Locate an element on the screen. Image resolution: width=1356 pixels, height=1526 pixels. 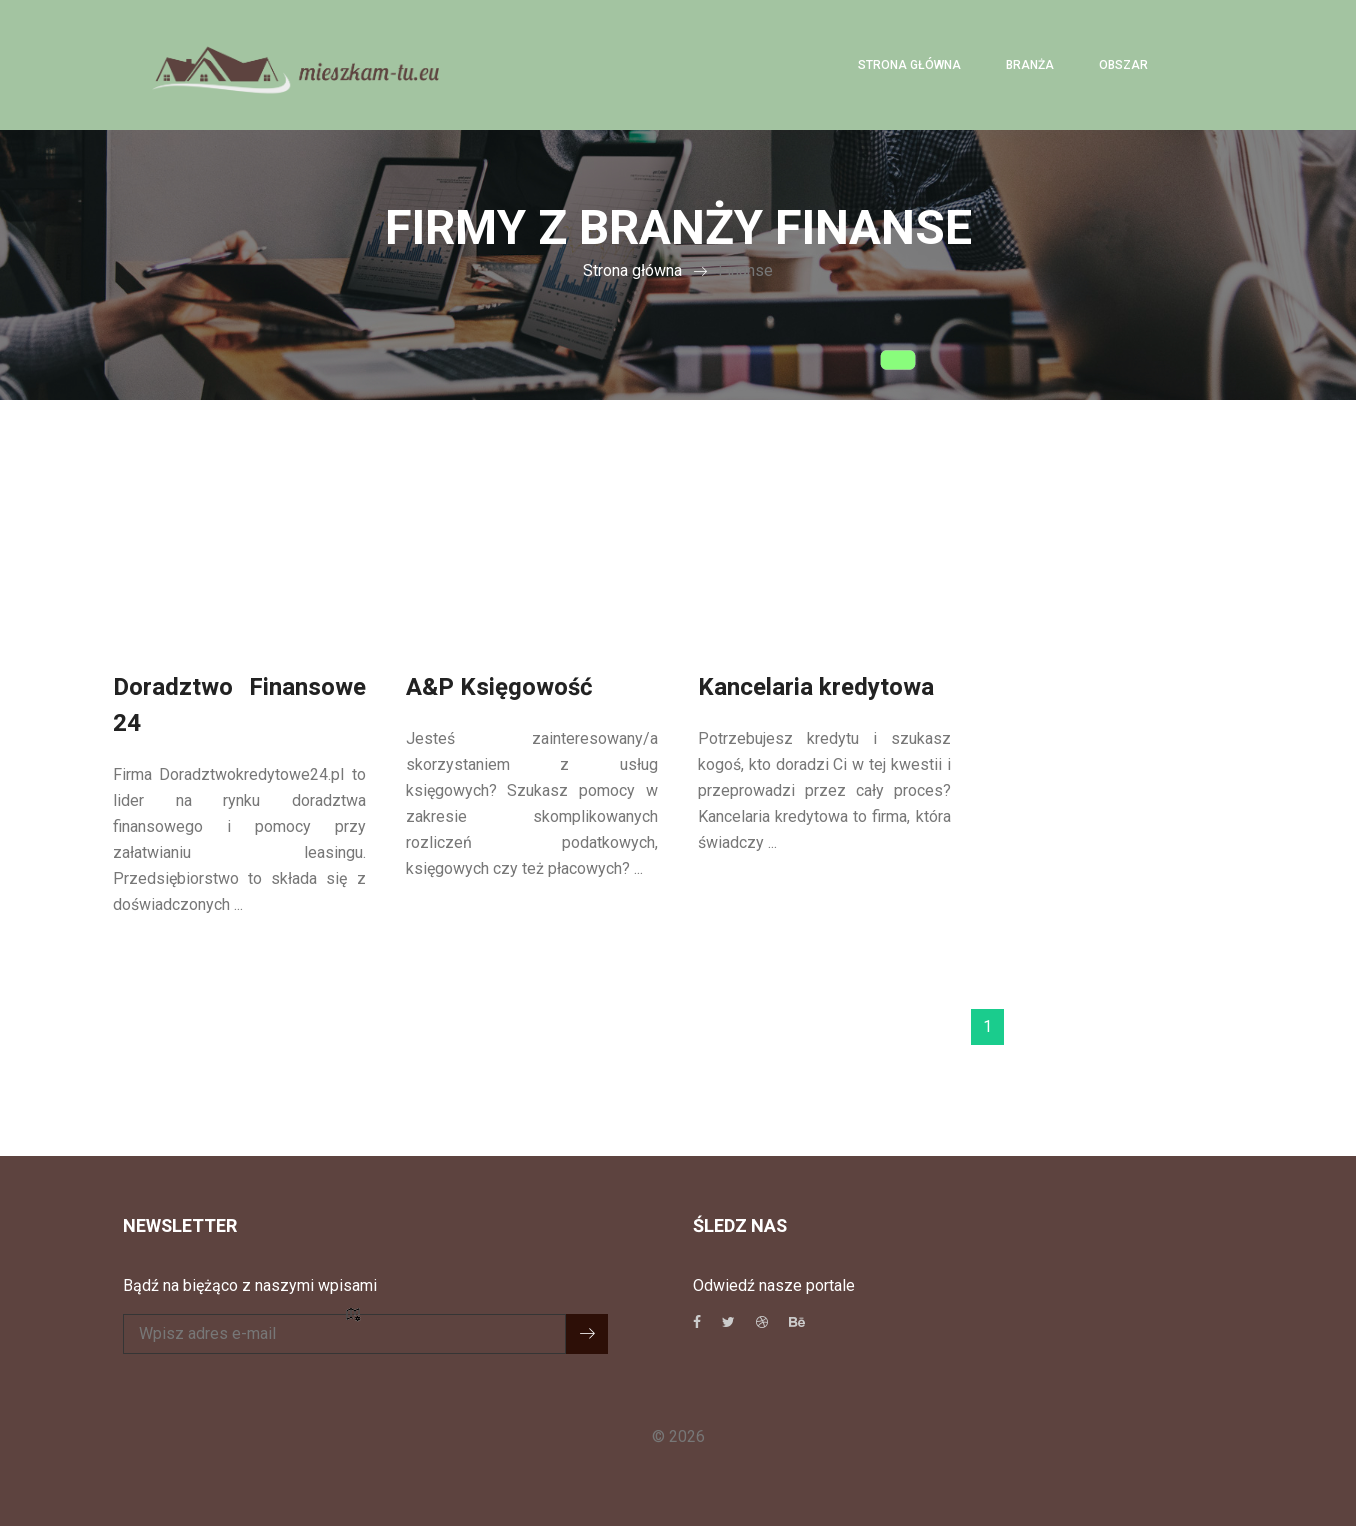
crop image to 16:9 aspect ratio is located at coordinates (898, 360).